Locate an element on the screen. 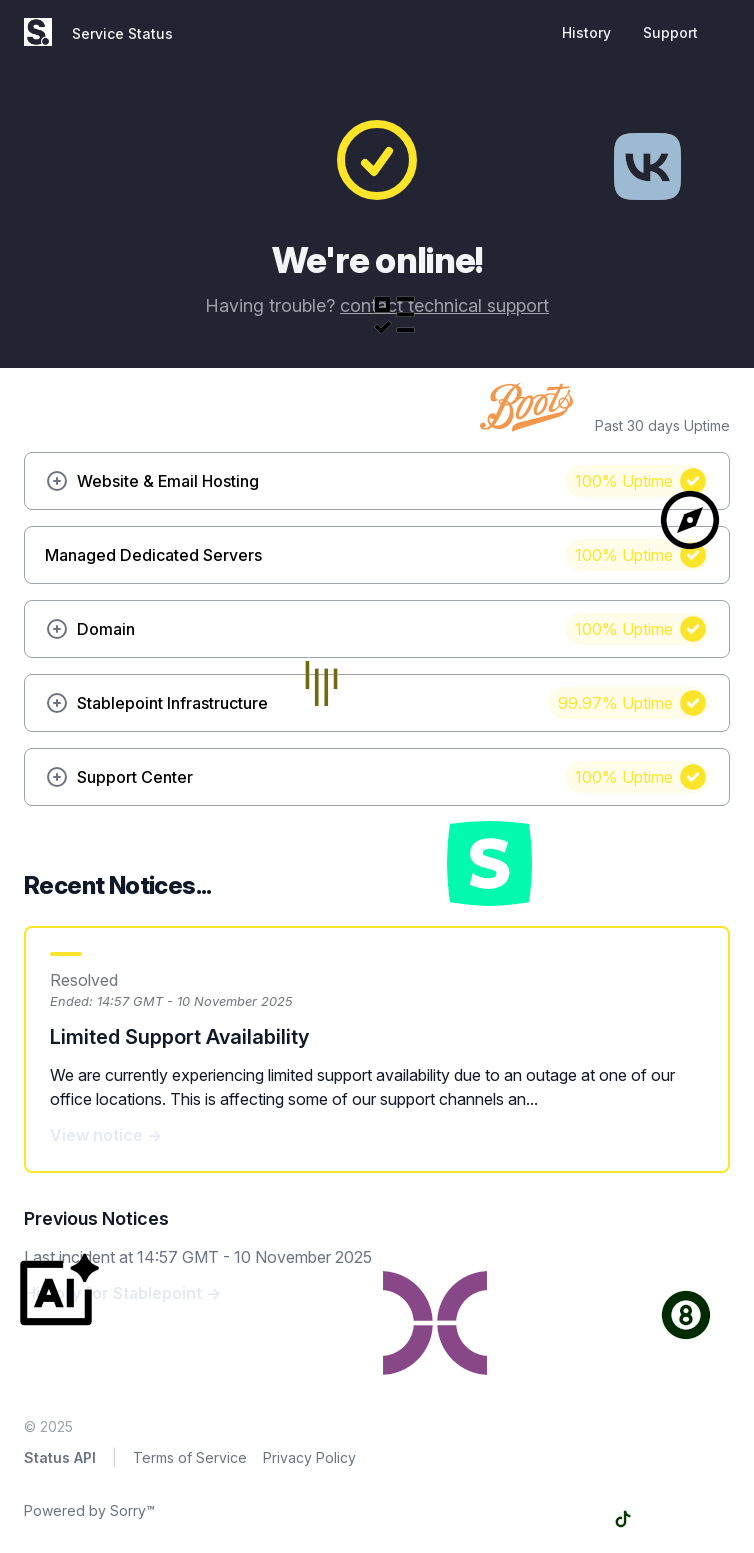 Image resolution: width=754 pixels, height=1553 pixels. open the Boots pharmacy app is located at coordinates (526, 407).